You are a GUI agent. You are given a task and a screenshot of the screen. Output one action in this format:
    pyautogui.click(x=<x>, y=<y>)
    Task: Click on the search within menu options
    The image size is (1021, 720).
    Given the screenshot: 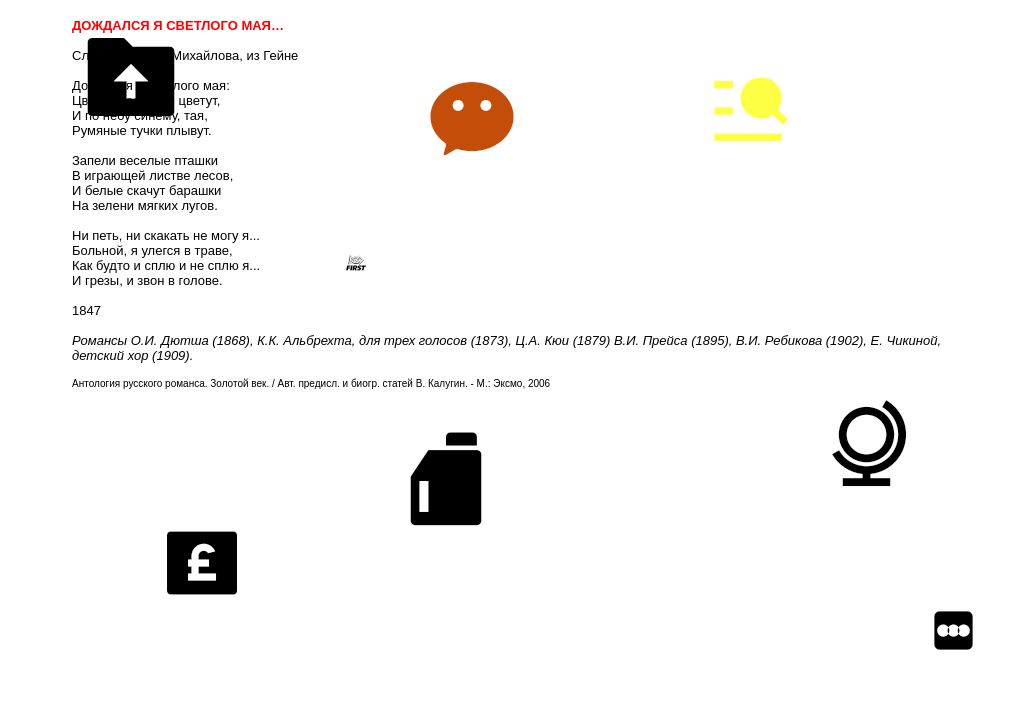 What is the action you would take?
    pyautogui.click(x=748, y=111)
    